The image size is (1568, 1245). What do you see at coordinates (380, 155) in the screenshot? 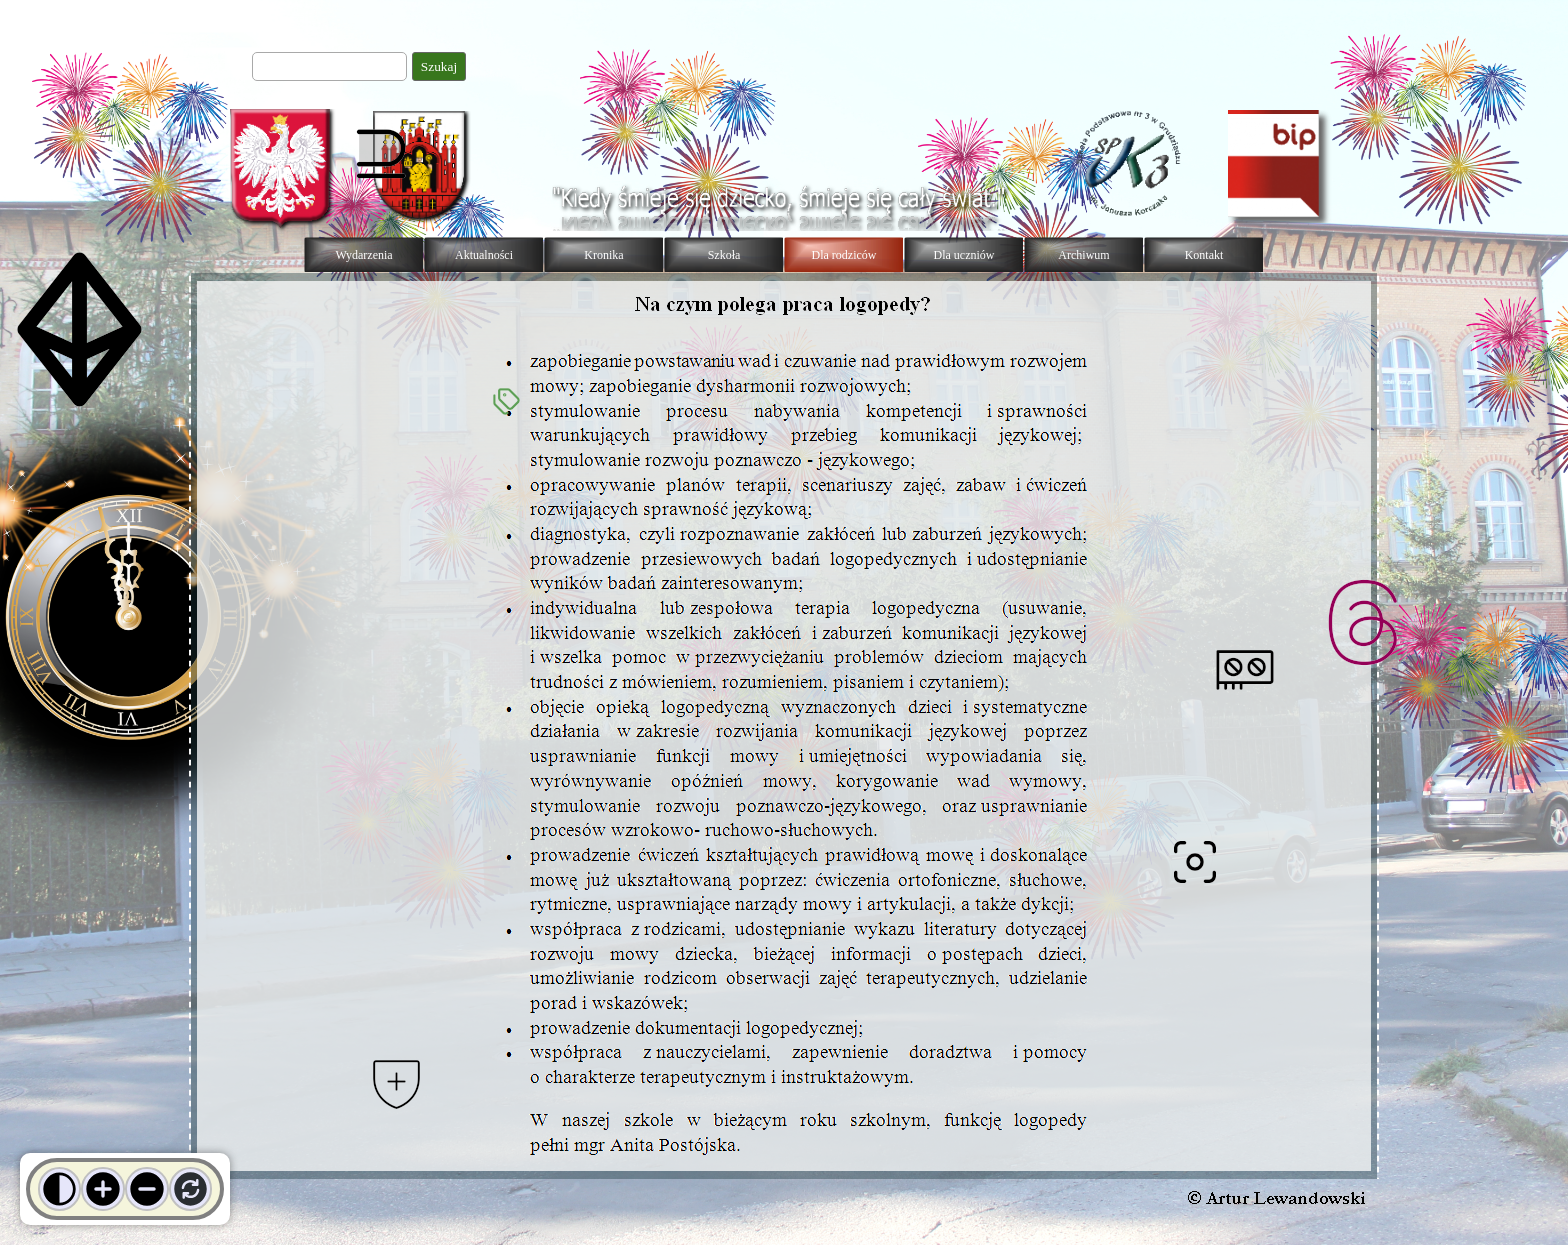
I see `represents a mathematical superset relationship` at bounding box center [380, 155].